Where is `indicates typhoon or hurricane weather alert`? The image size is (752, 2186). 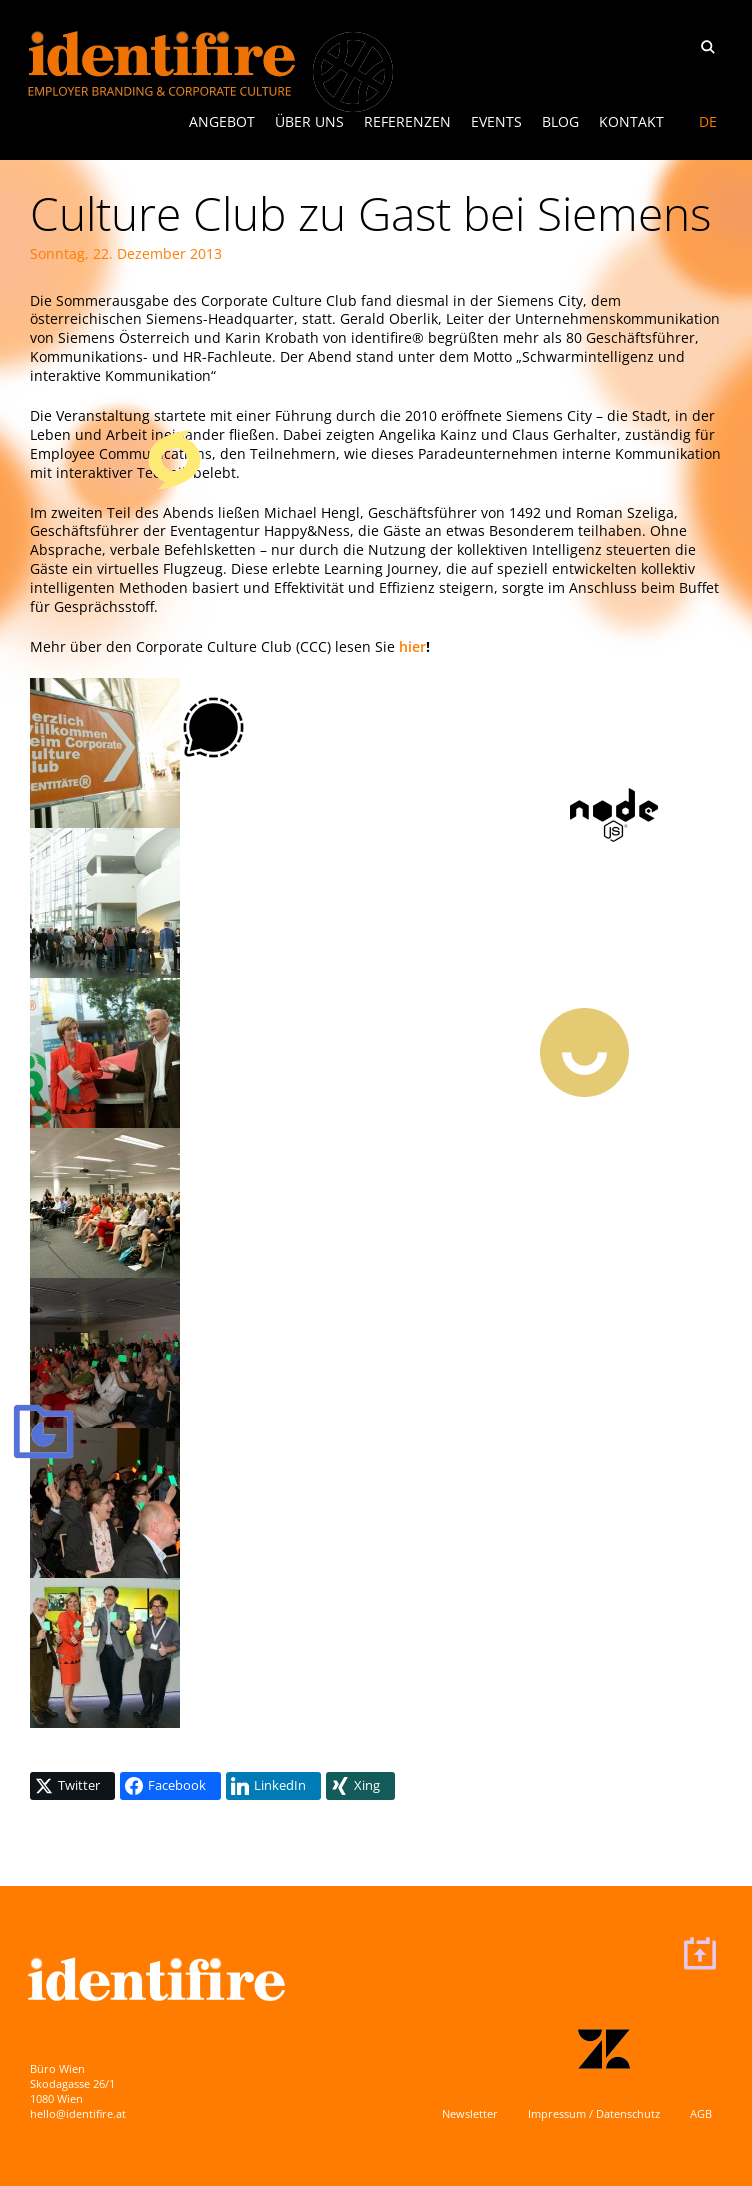
indicates typhoon or hurricane weather alert is located at coordinates (174, 459).